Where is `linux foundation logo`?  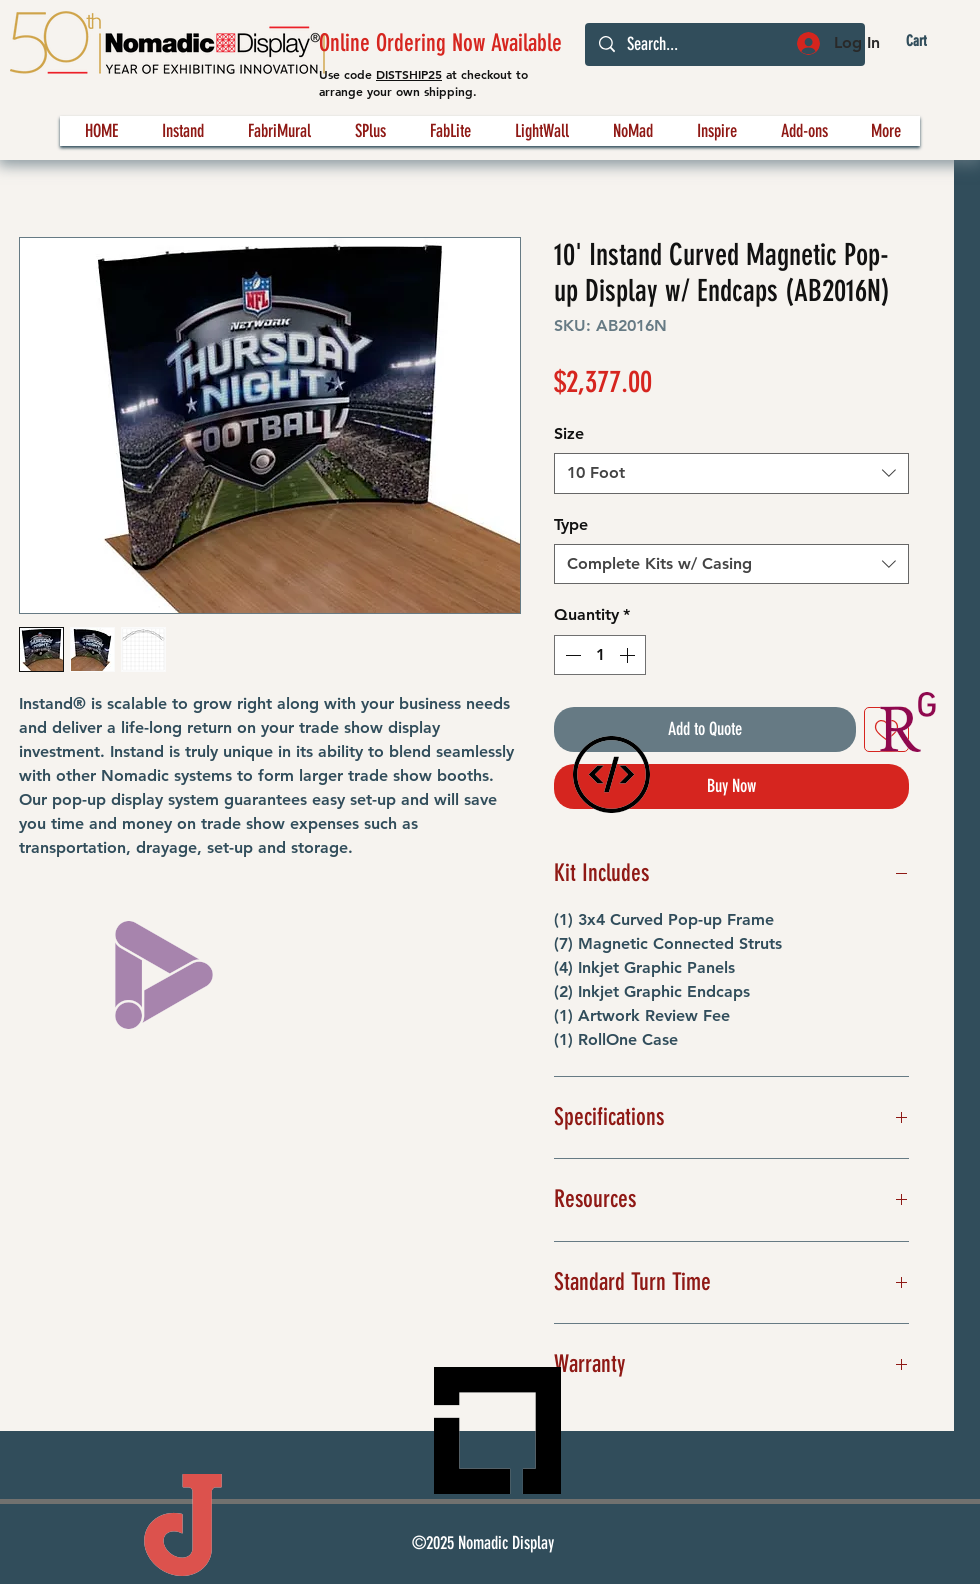 linux foundation logo is located at coordinates (497, 1430).